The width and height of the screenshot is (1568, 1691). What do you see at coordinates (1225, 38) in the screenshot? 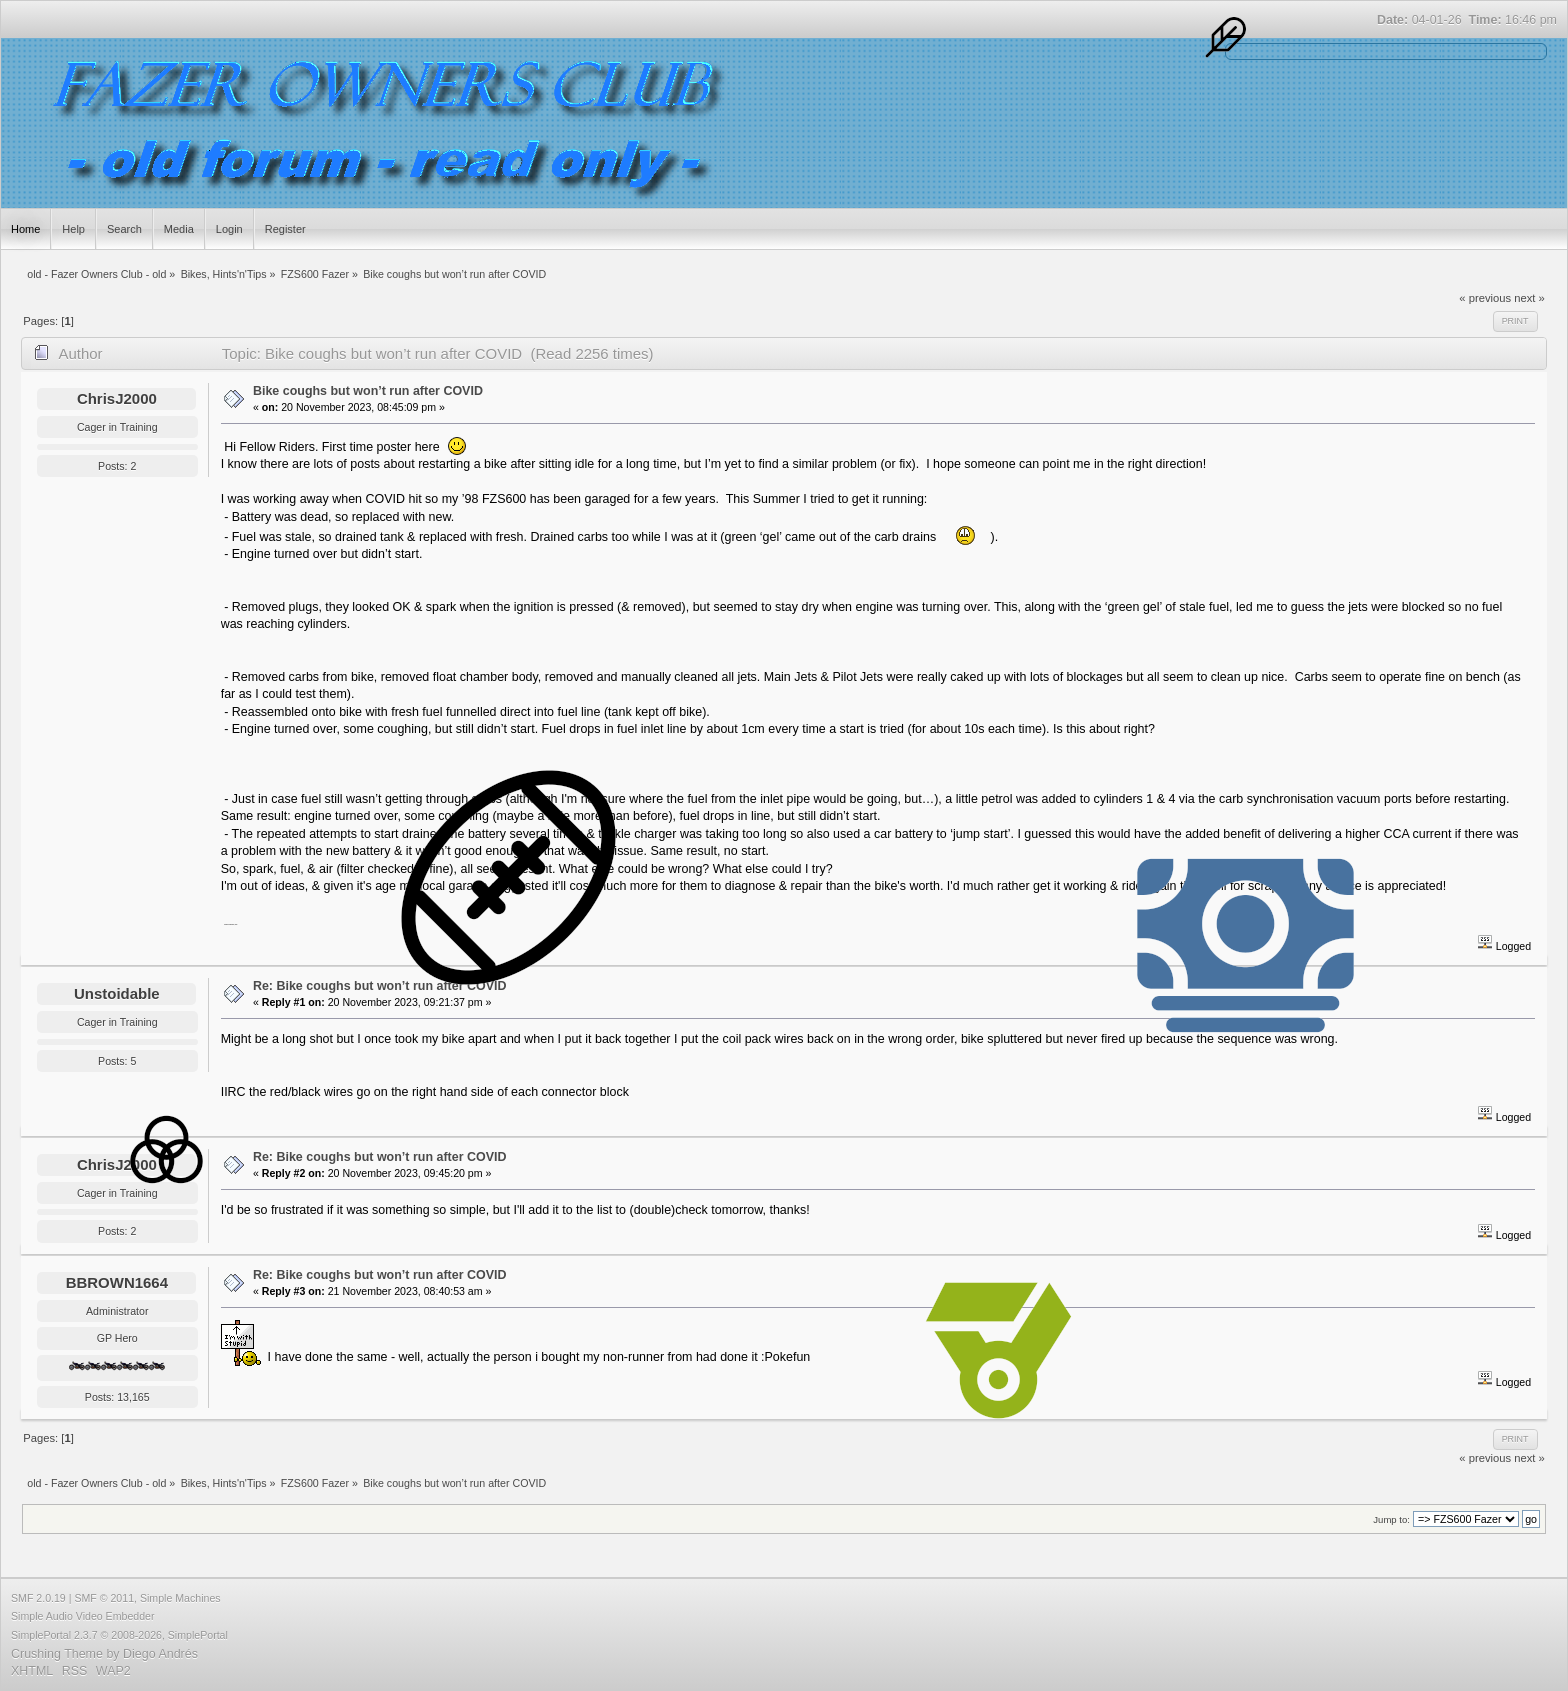
I see `compose a new message or post` at bounding box center [1225, 38].